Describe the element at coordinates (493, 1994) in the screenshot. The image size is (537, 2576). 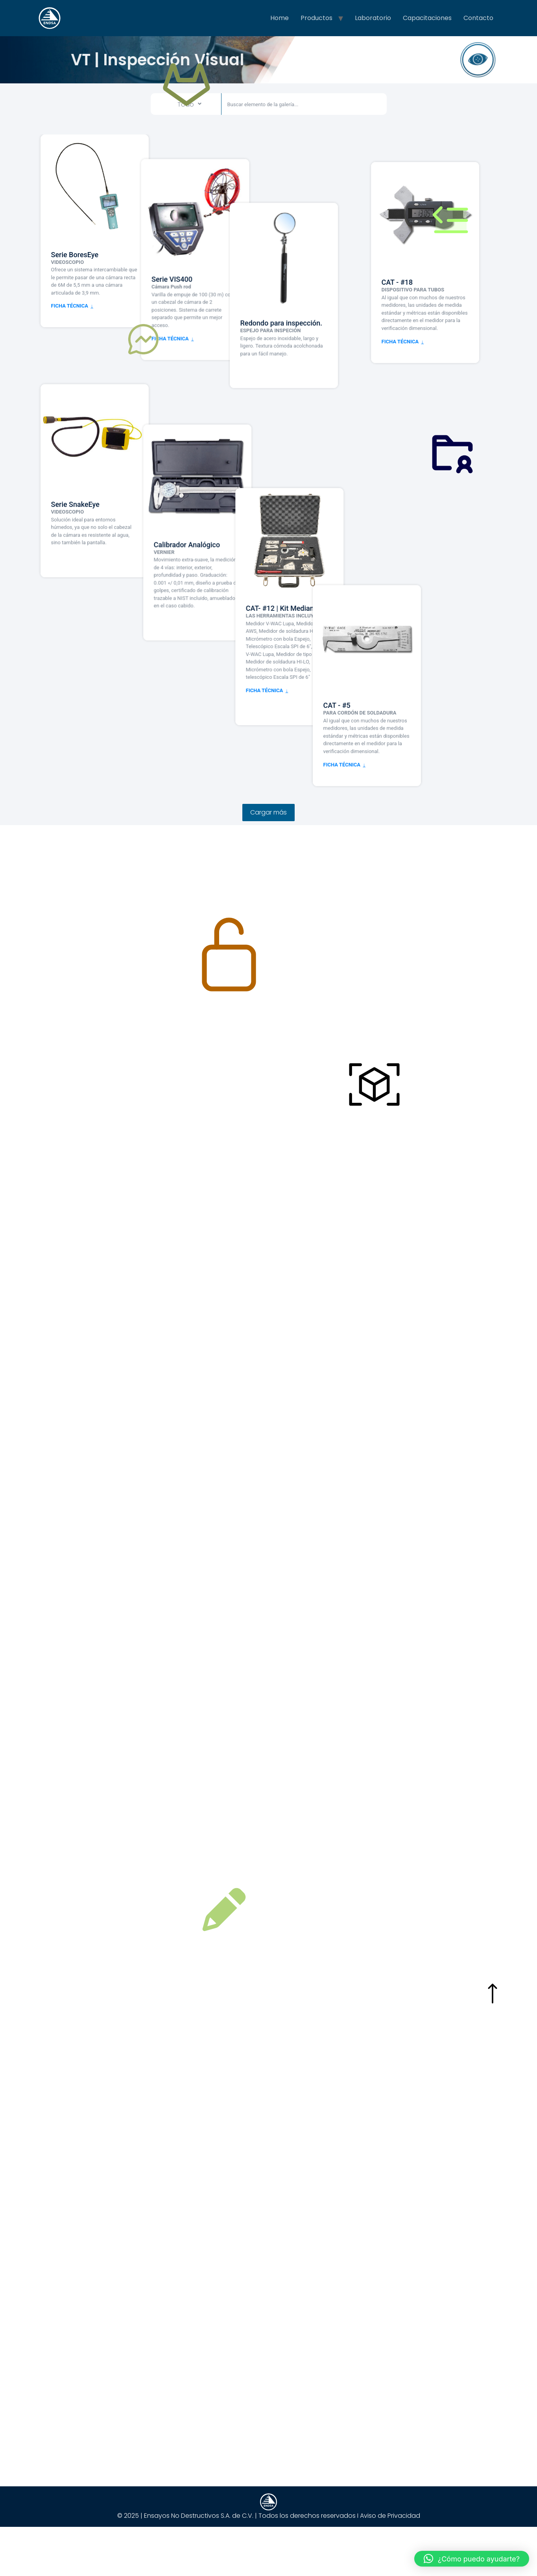
I see `scroll to top of page` at that location.